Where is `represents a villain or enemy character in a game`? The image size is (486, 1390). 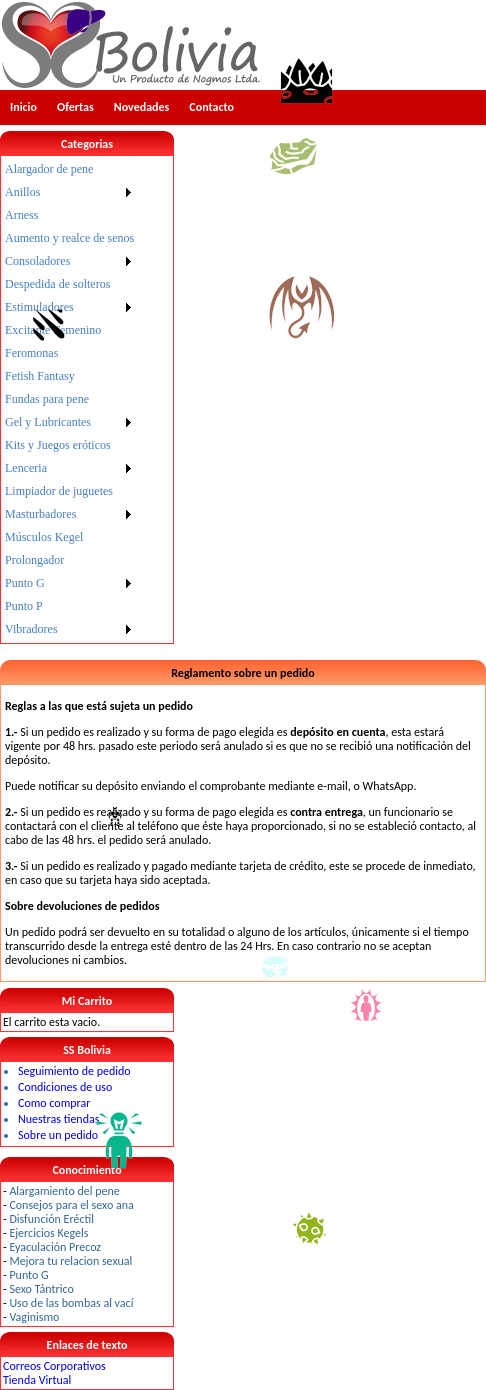 represents a villain or enemy character in a game is located at coordinates (302, 306).